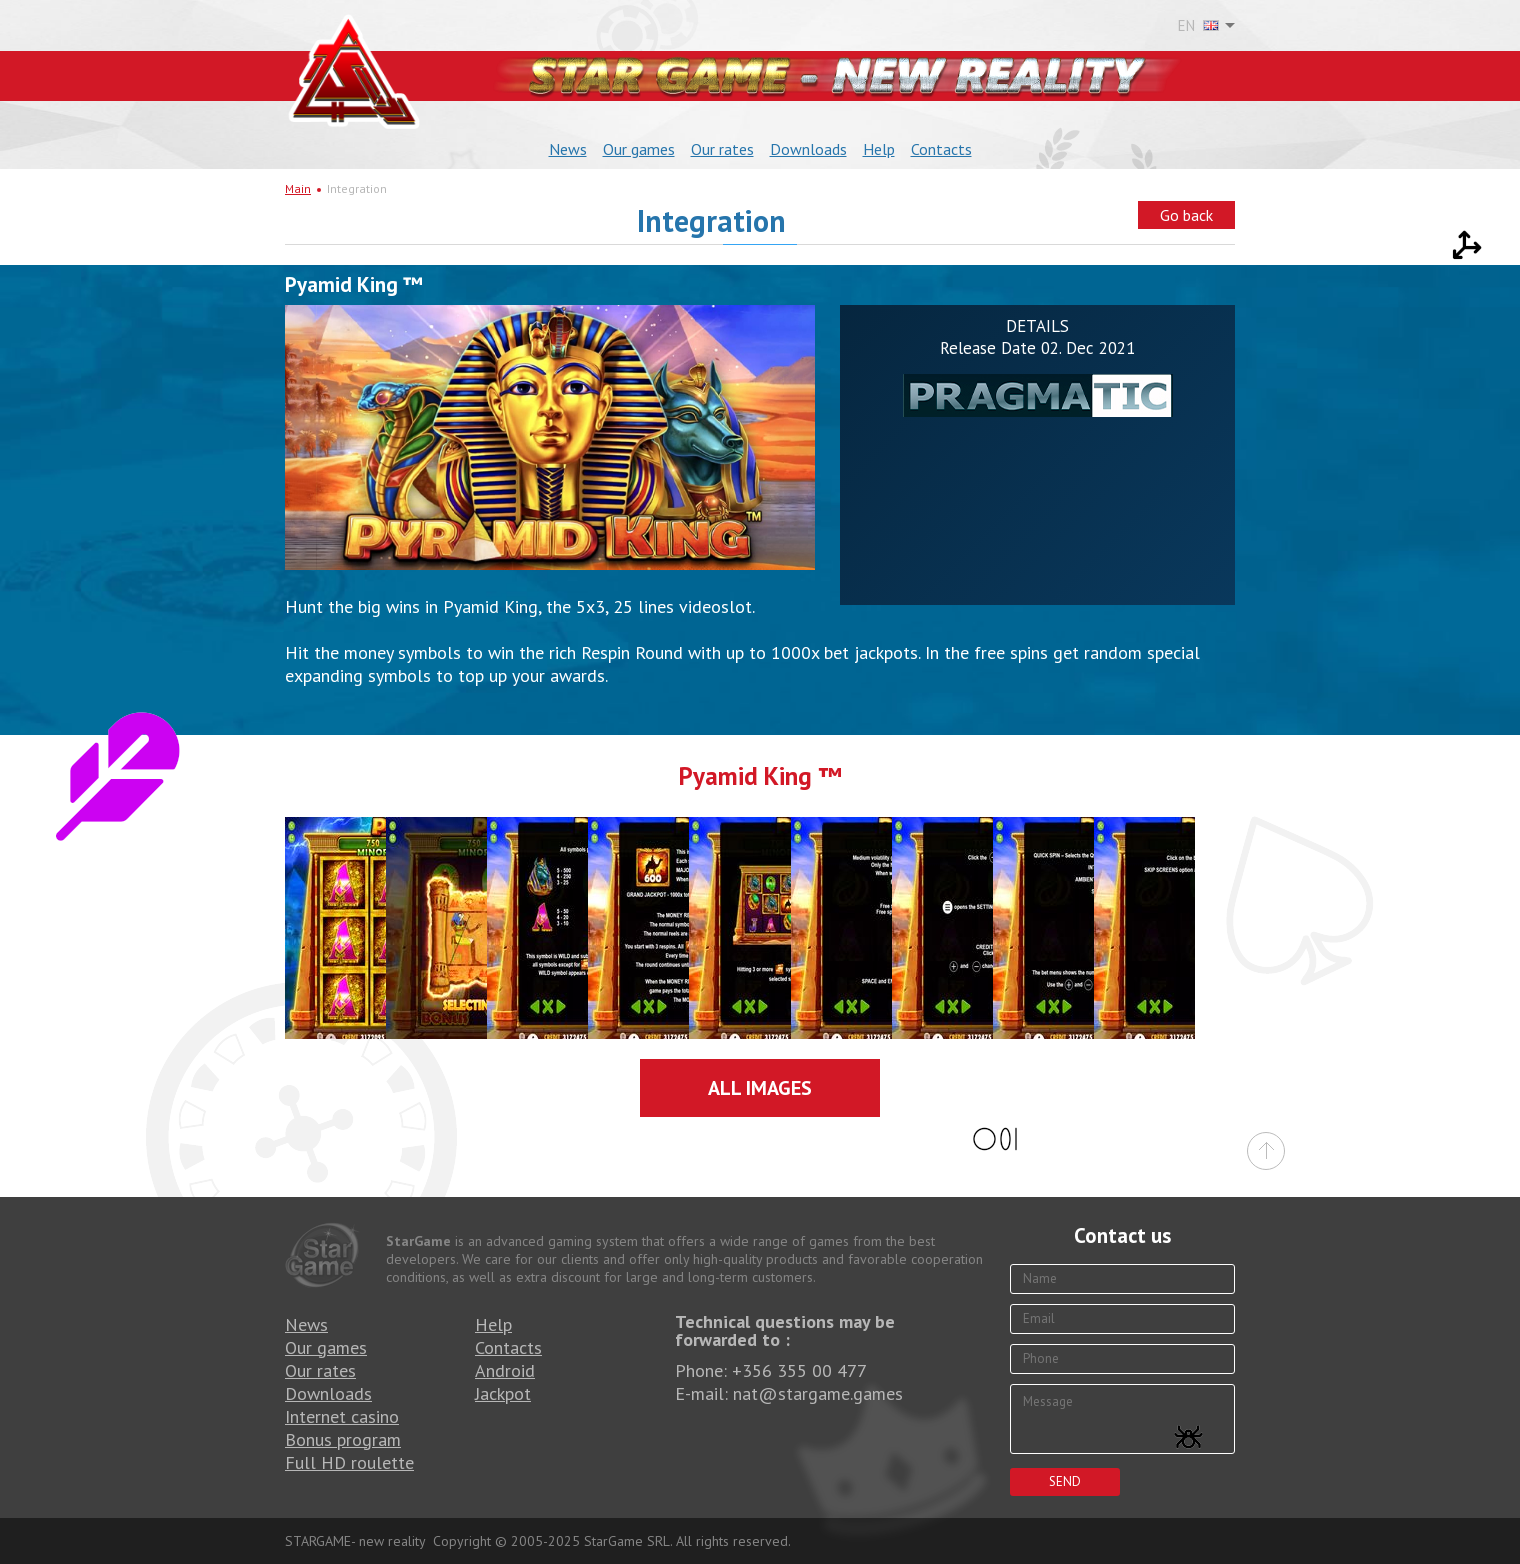  Describe the element at coordinates (1465, 246) in the screenshot. I see `access 3D vector or axis controls` at that location.